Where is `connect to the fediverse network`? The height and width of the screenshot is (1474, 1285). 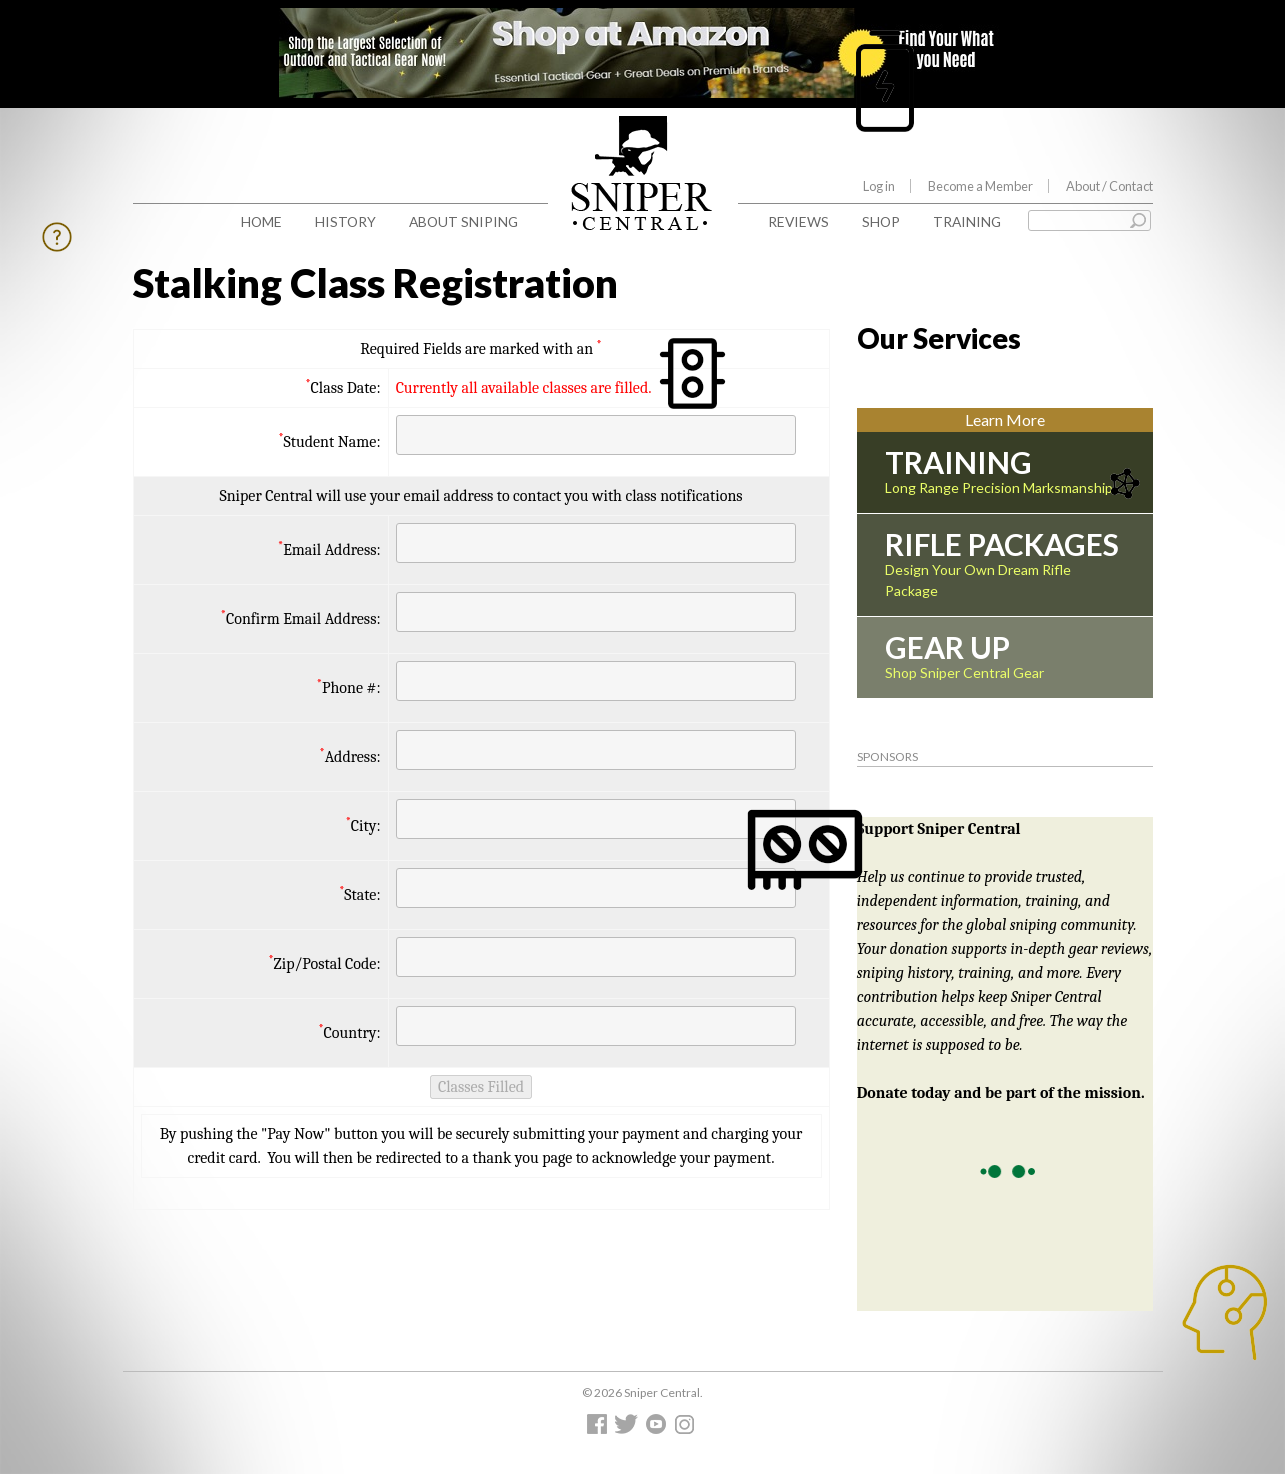
connect to the fediverse network is located at coordinates (1124, 483).